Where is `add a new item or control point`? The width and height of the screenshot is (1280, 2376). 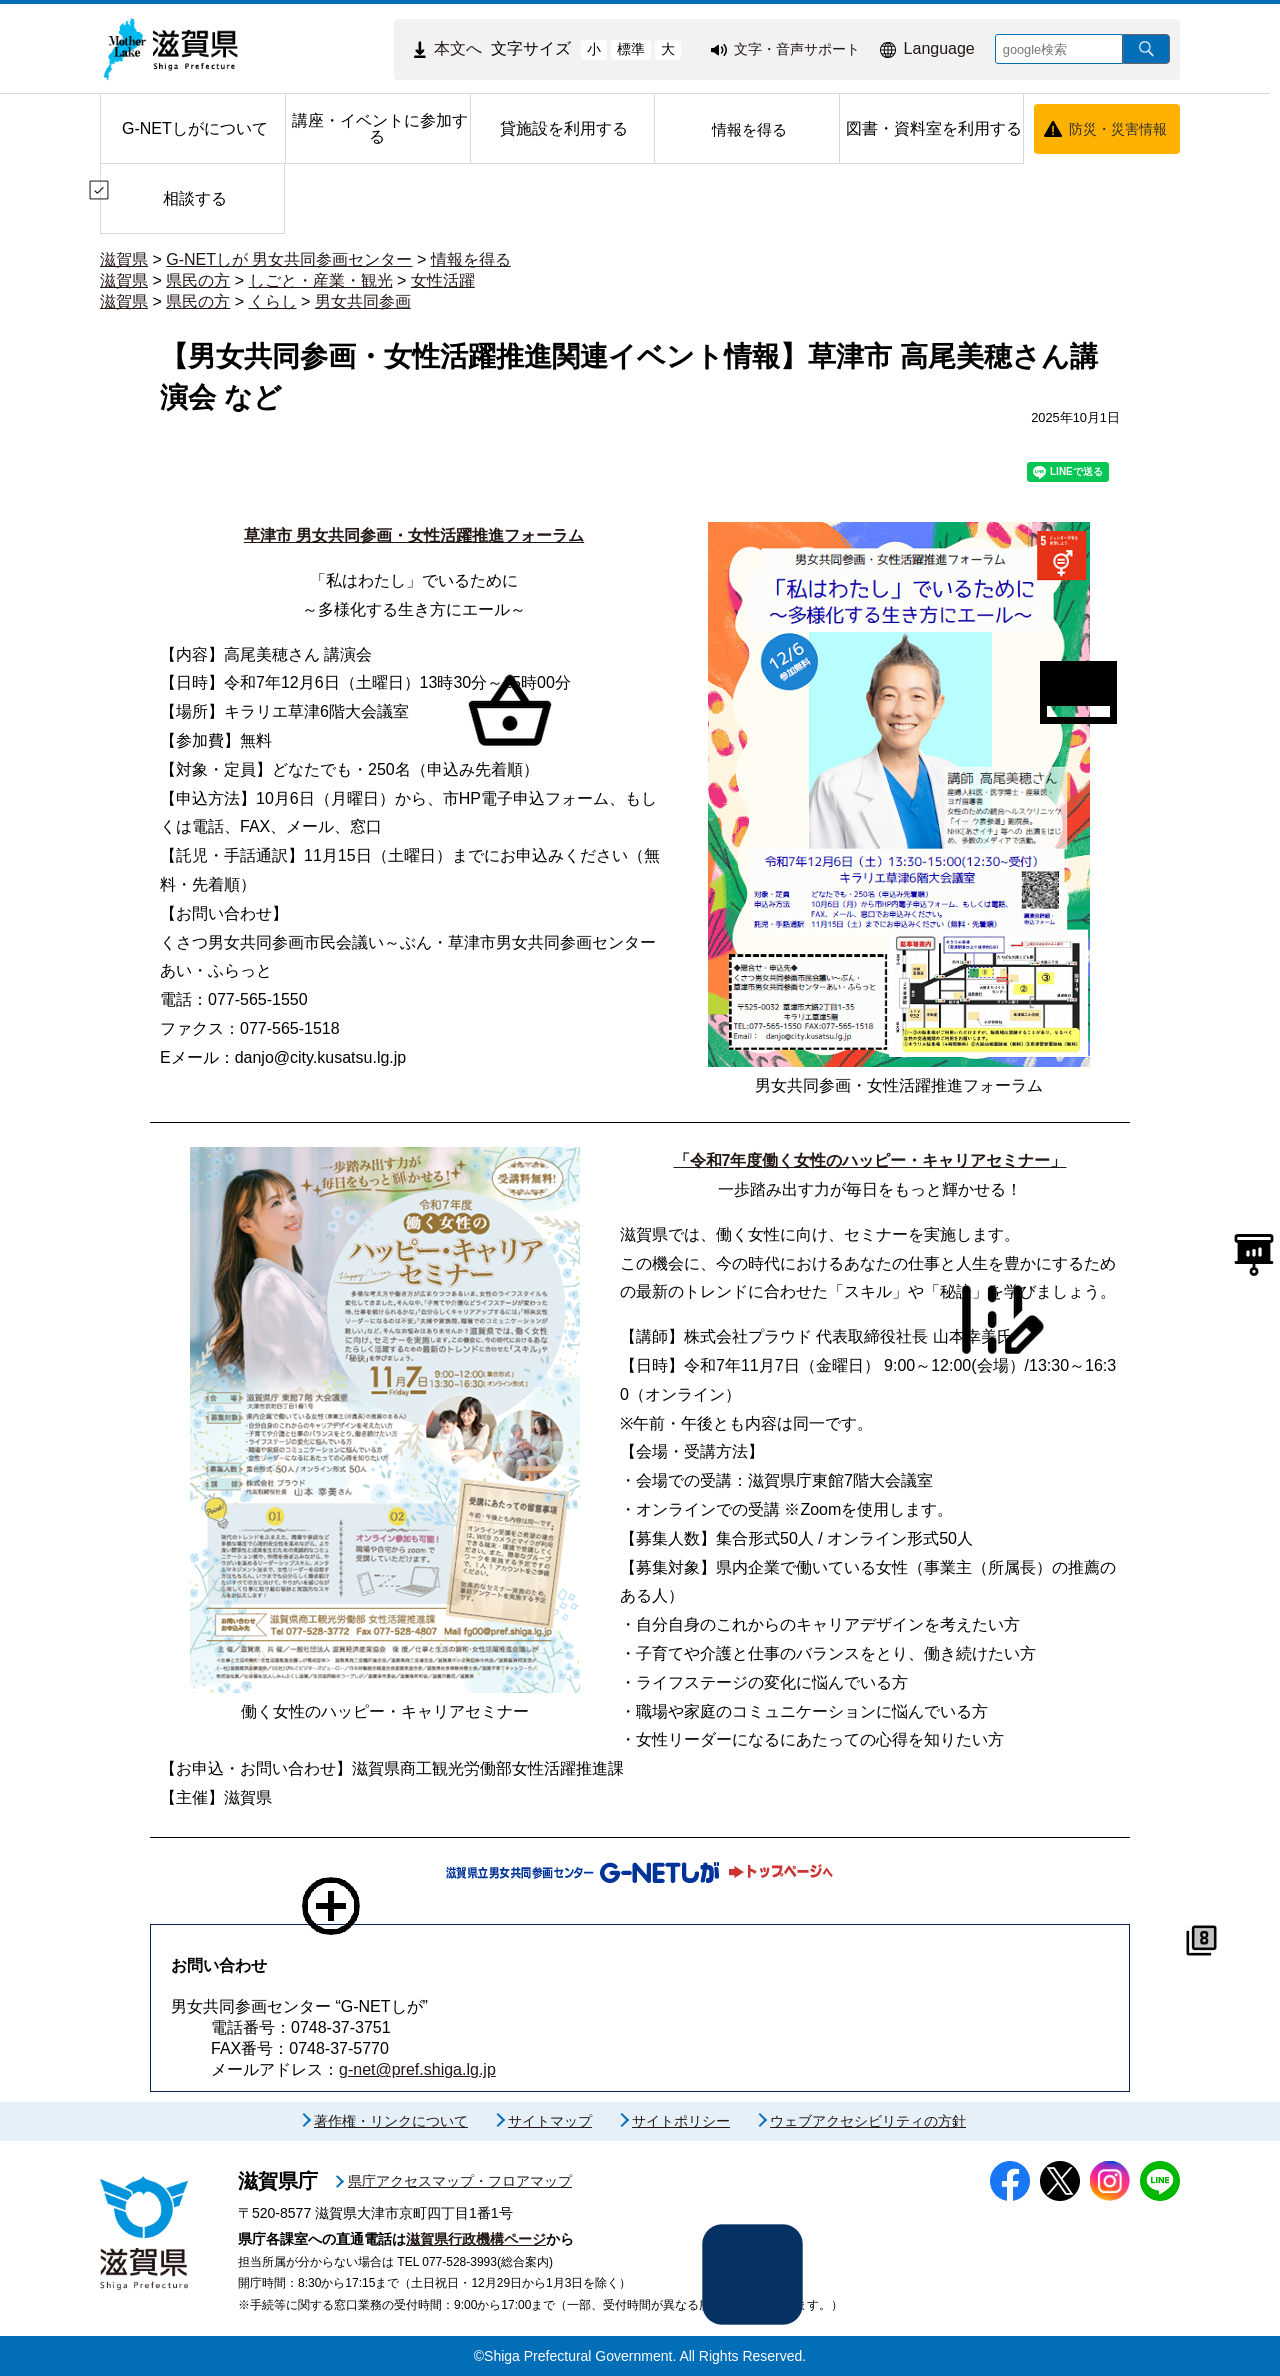 add a new item or control point is located at coordinates (331, 1906).